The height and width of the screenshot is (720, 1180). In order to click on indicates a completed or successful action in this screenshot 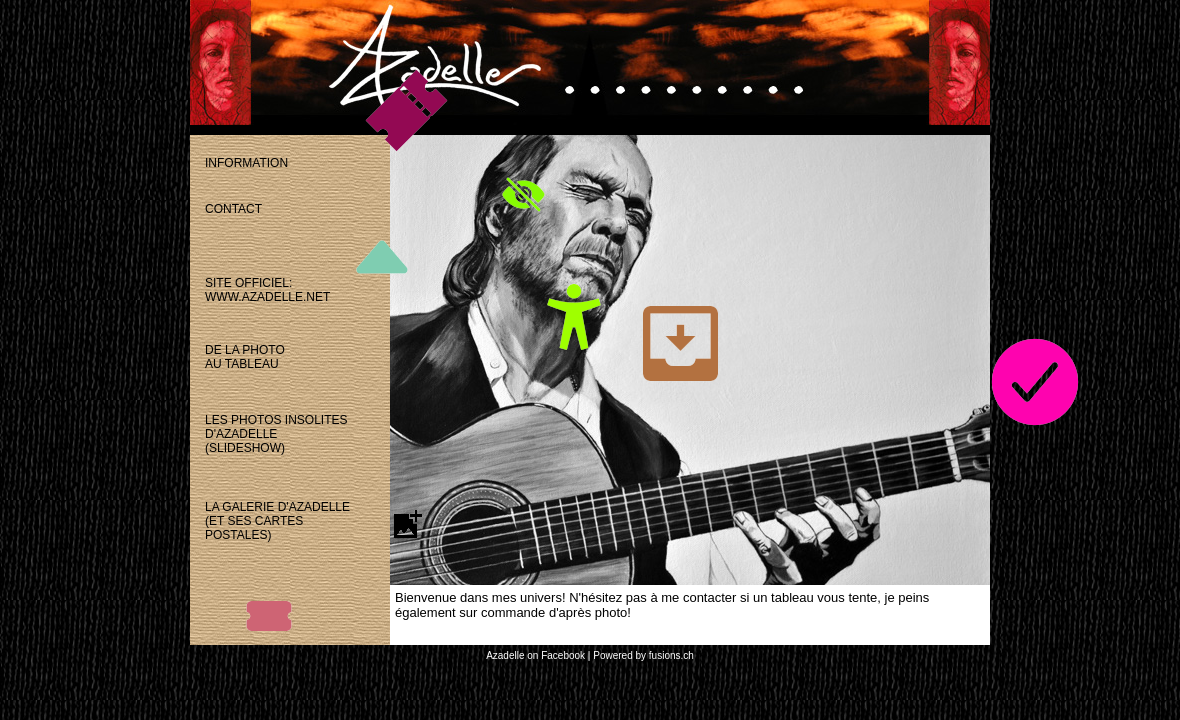, I will do `click(1035, 382)`.